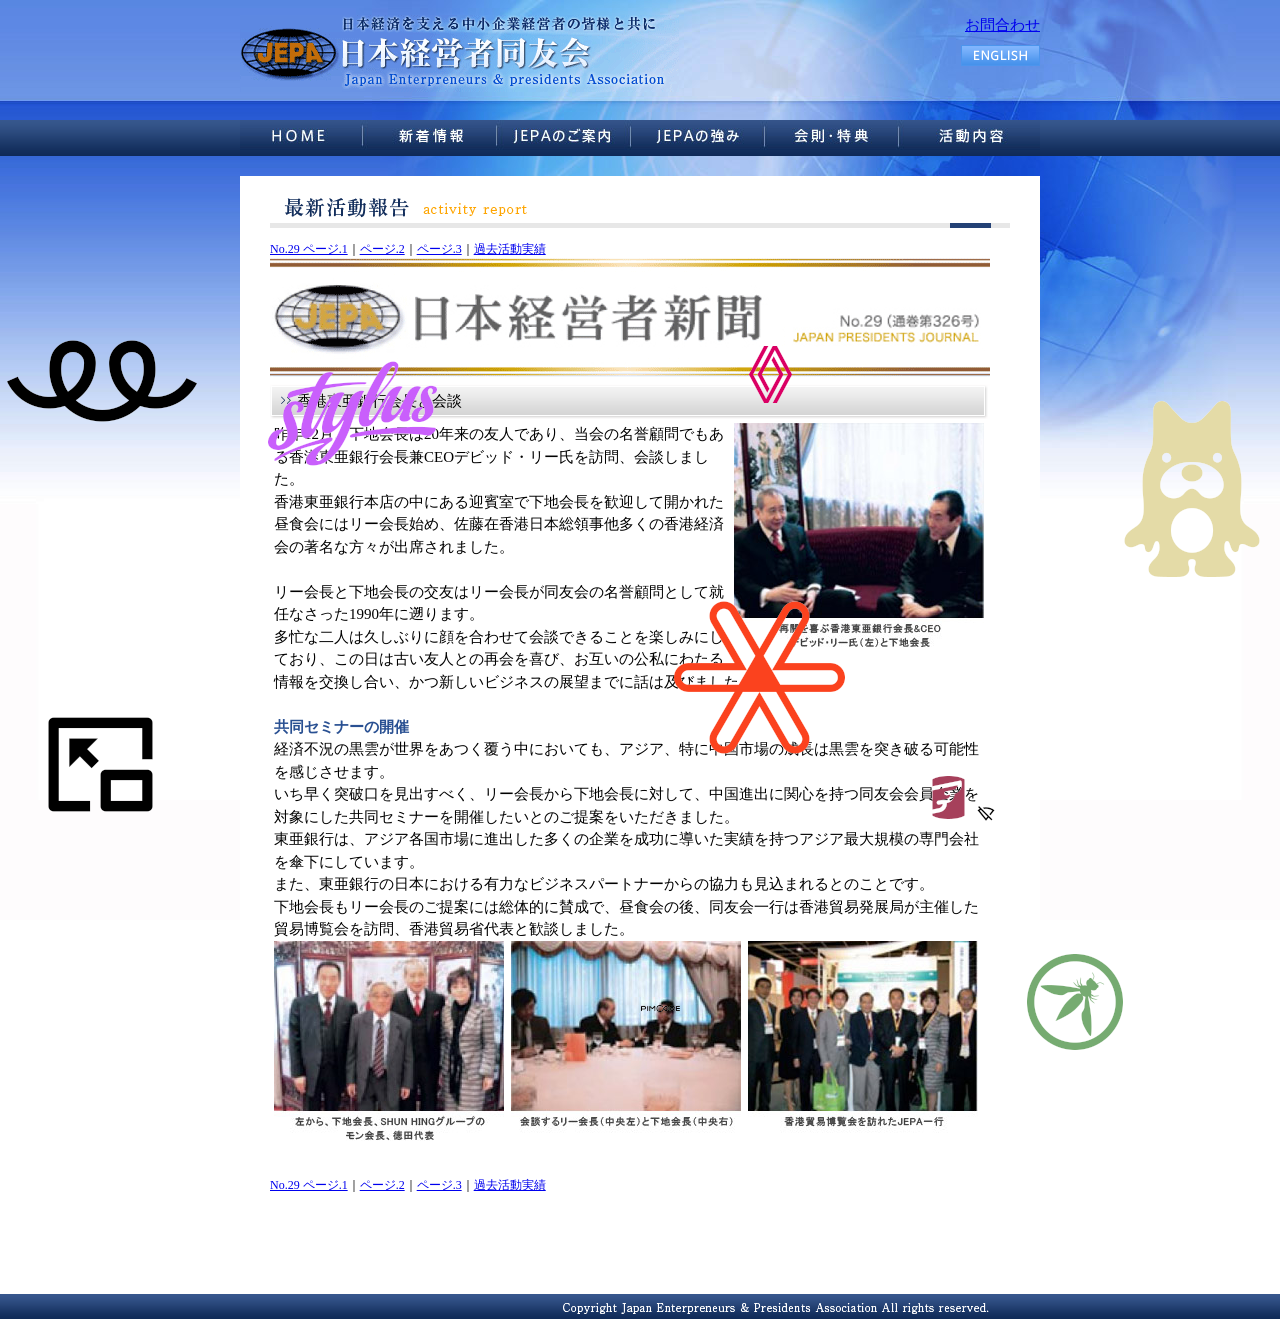 Image resolution: width=1280 pixels, height=1319 pixels. I want to click on visit teespring storefront, so click(102, 381).